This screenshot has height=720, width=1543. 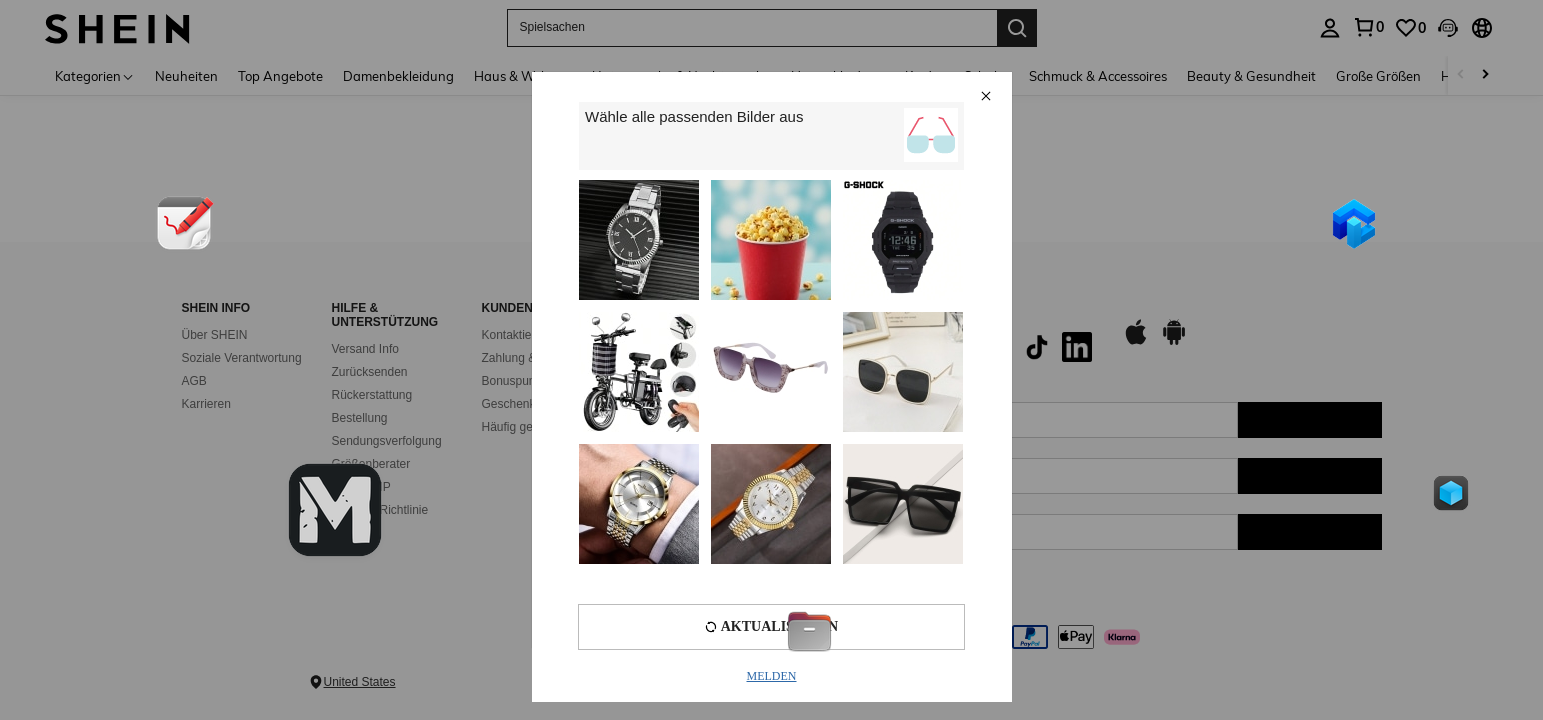 What do you see at coordinates (809, 631) in the screenshot?
I see `open the file manager application` at bounding box center [809, 631].